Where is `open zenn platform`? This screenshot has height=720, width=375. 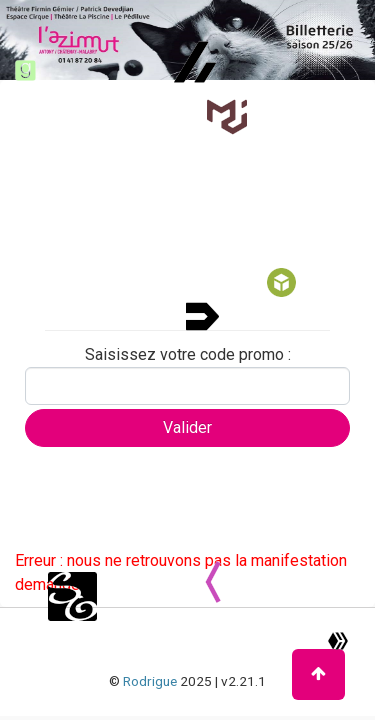 open zenn platform is located at coordinates (195, 62).